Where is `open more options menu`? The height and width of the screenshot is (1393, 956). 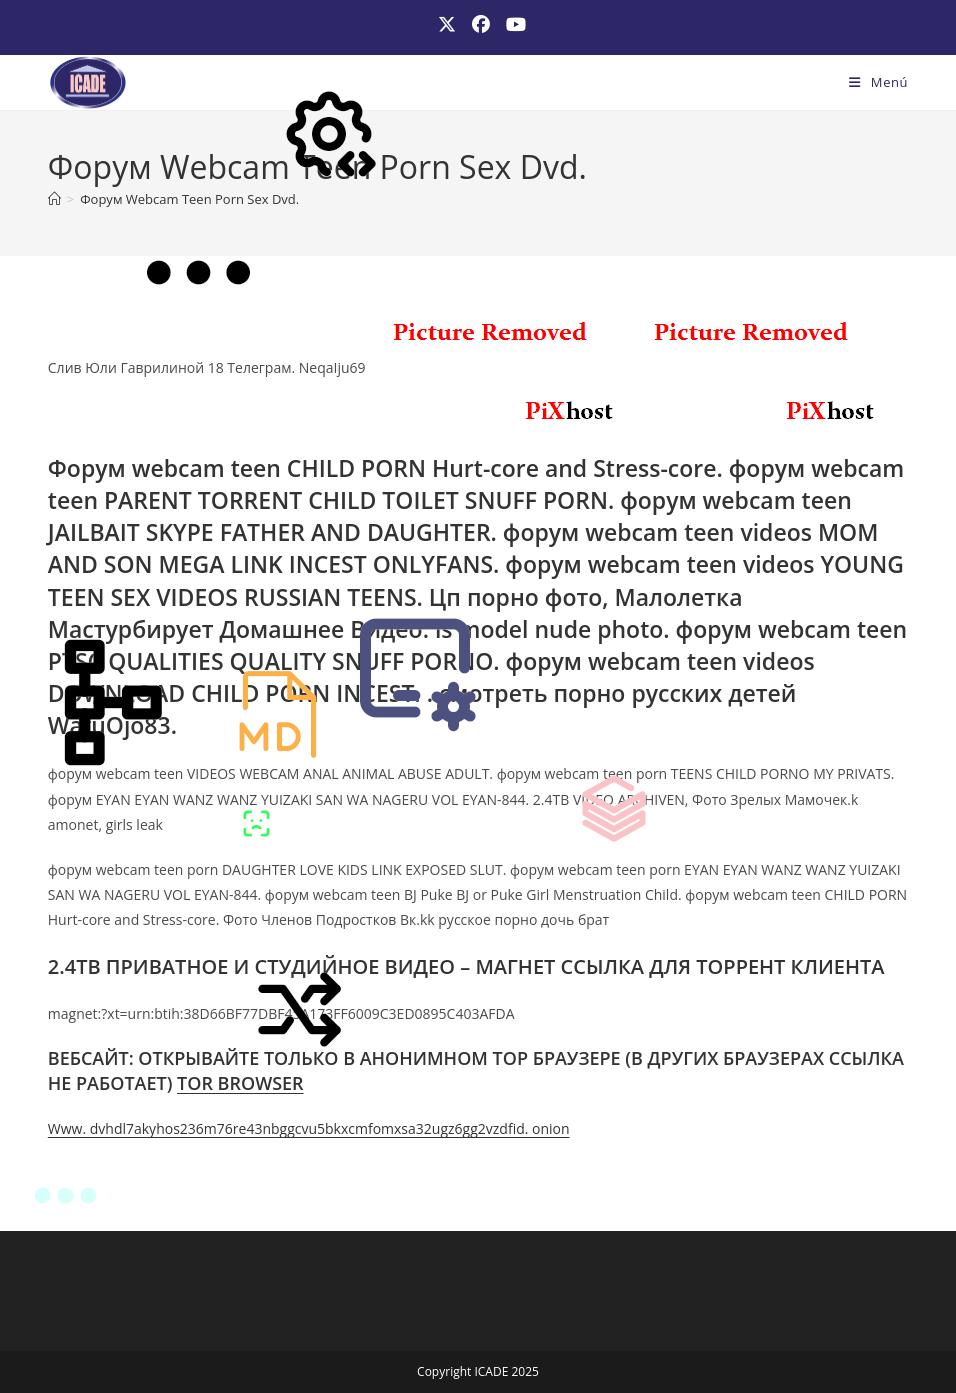
open more options menu is located at coordinates (65, 1195).